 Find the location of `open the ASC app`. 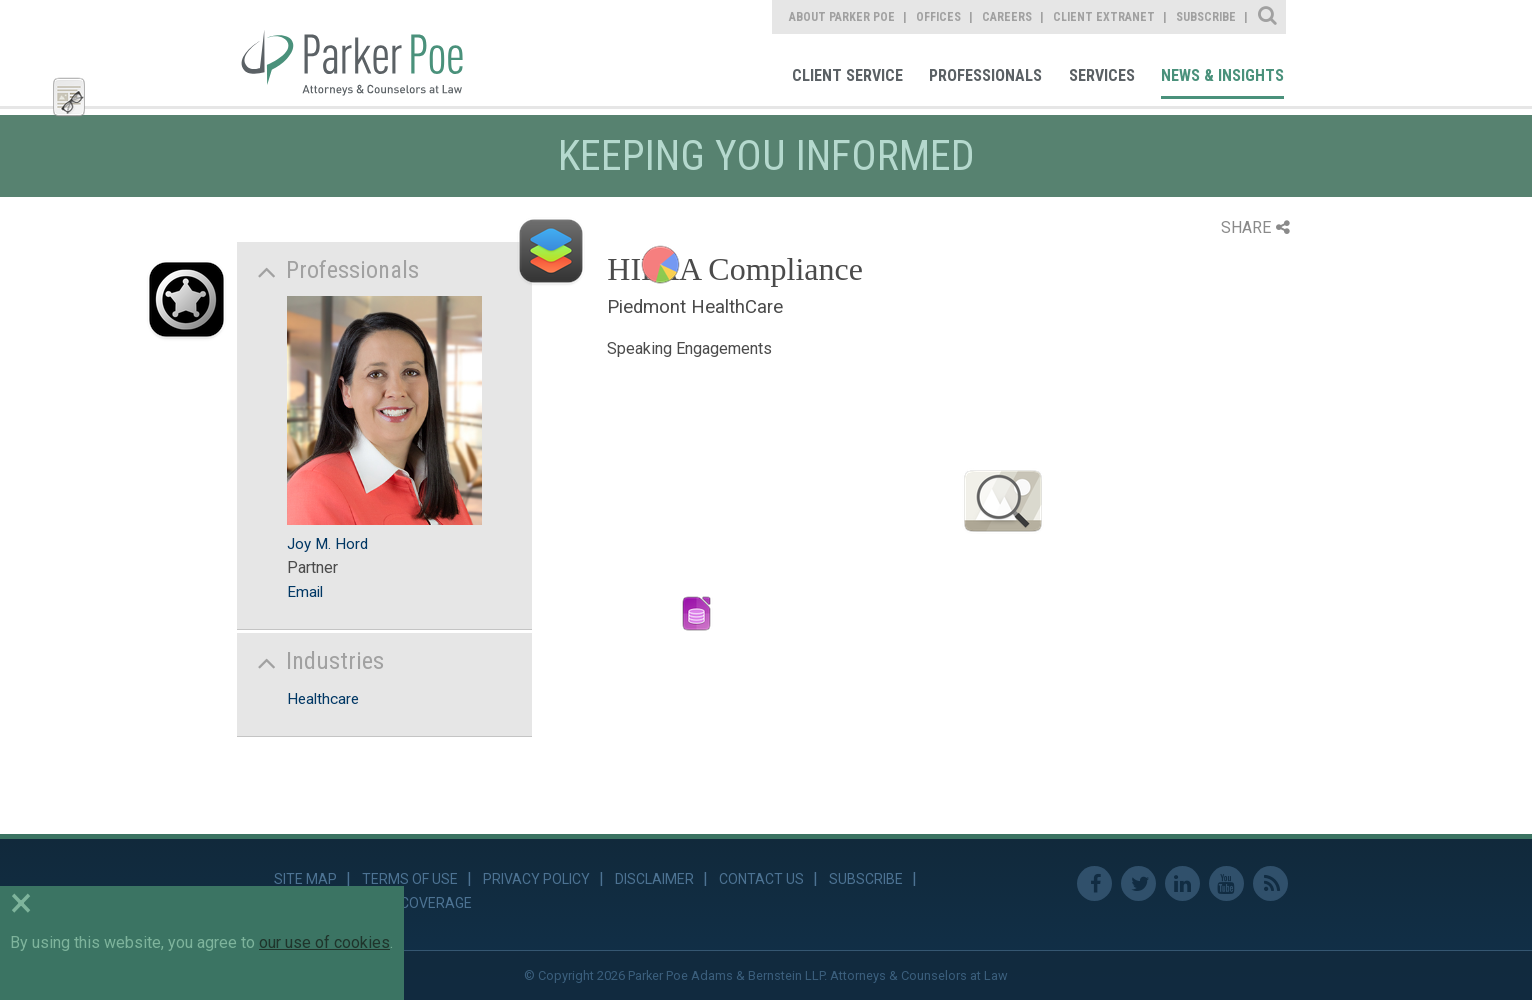

open the ASC app is located at coordinates (551, 251).